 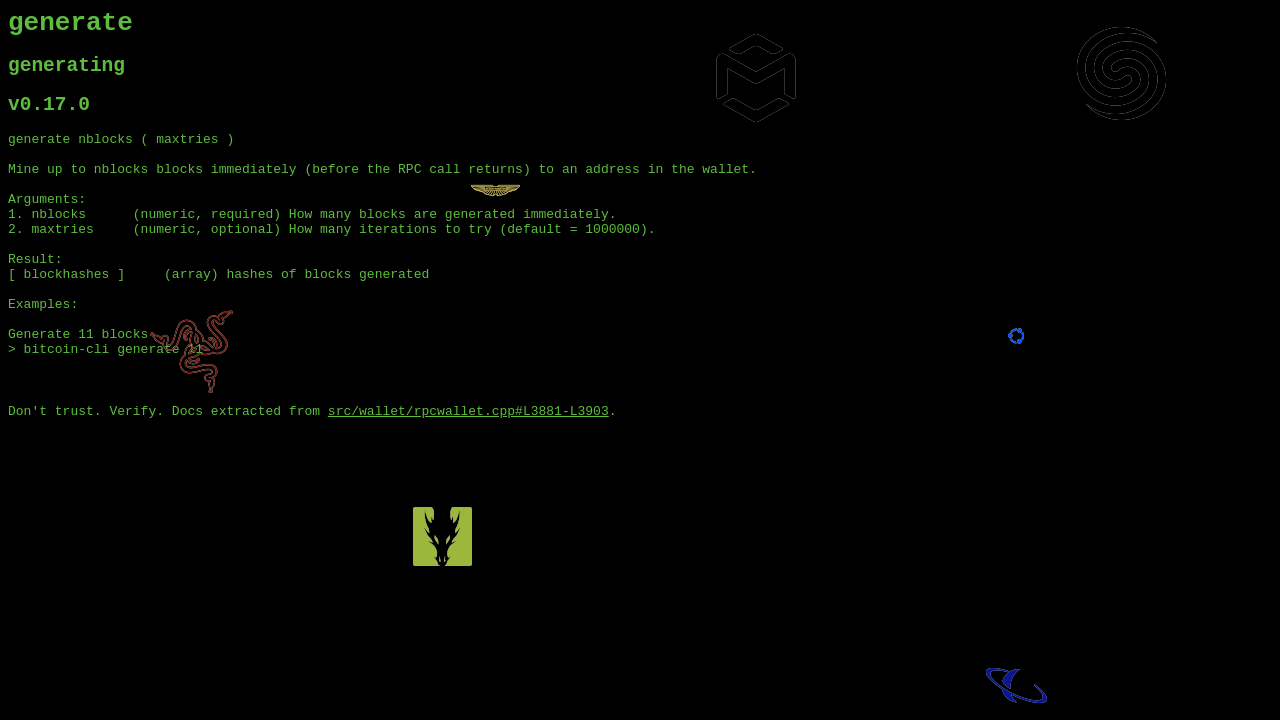 What do you see at coordinates (442, 536) in the screenshot?
I see `open dragonframe stop-motion animation software` at bounding box center [442, 536].